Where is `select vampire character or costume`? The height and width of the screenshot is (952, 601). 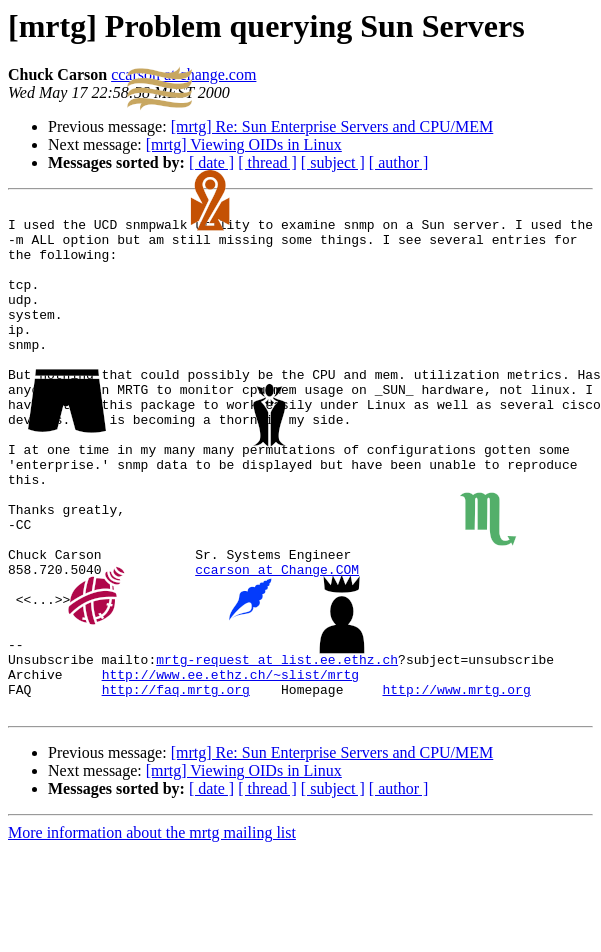
select vampire character or costume is located at coordinates (269, 414).